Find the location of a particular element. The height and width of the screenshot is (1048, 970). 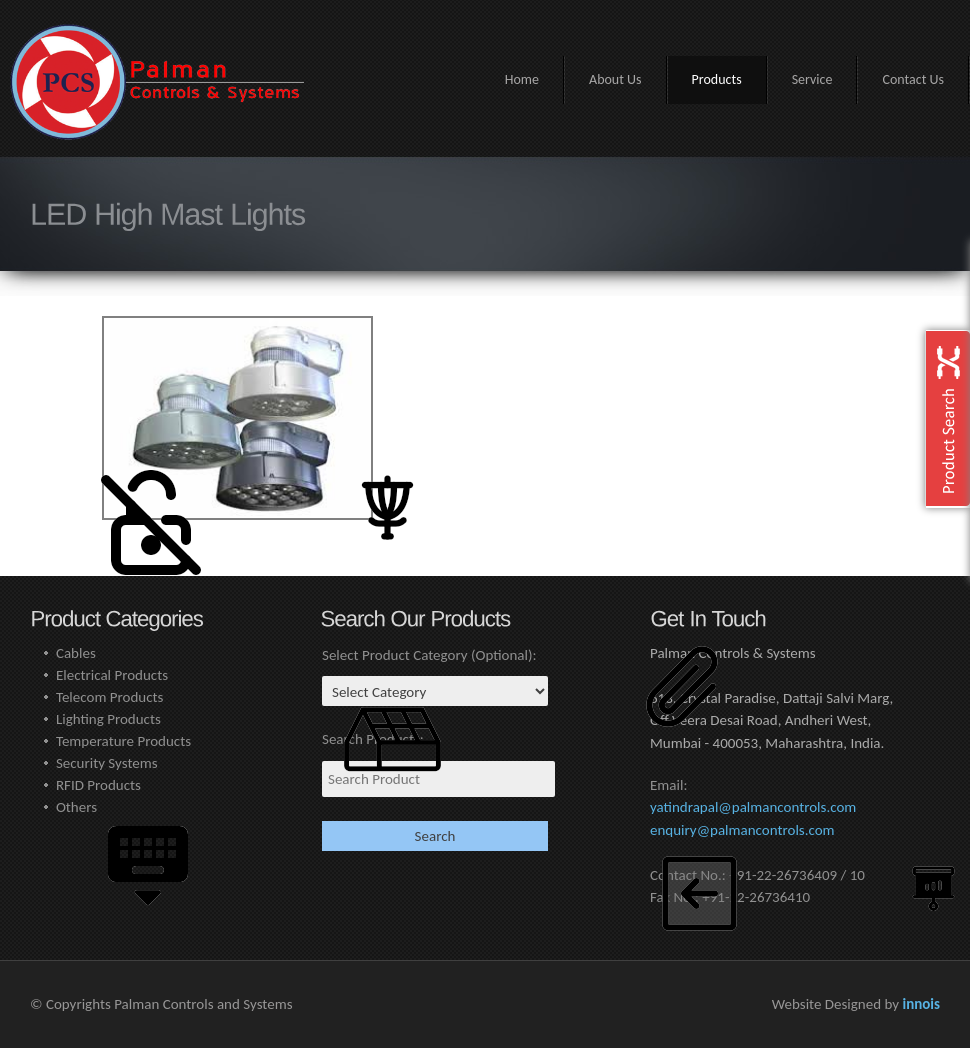

unlock feature is unavailable or disabled is located at coordinates (151, 525).